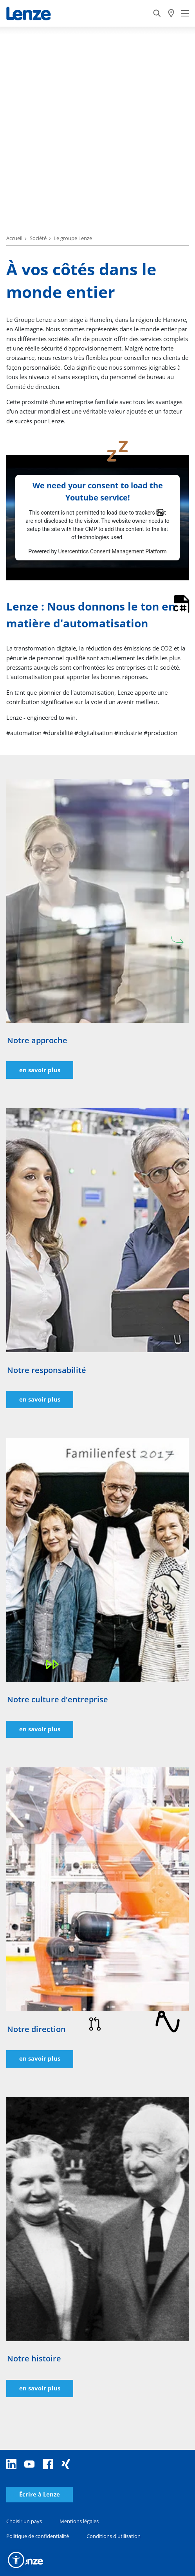  I want to click on apply maximum function to selected values, so click(168, 2021).